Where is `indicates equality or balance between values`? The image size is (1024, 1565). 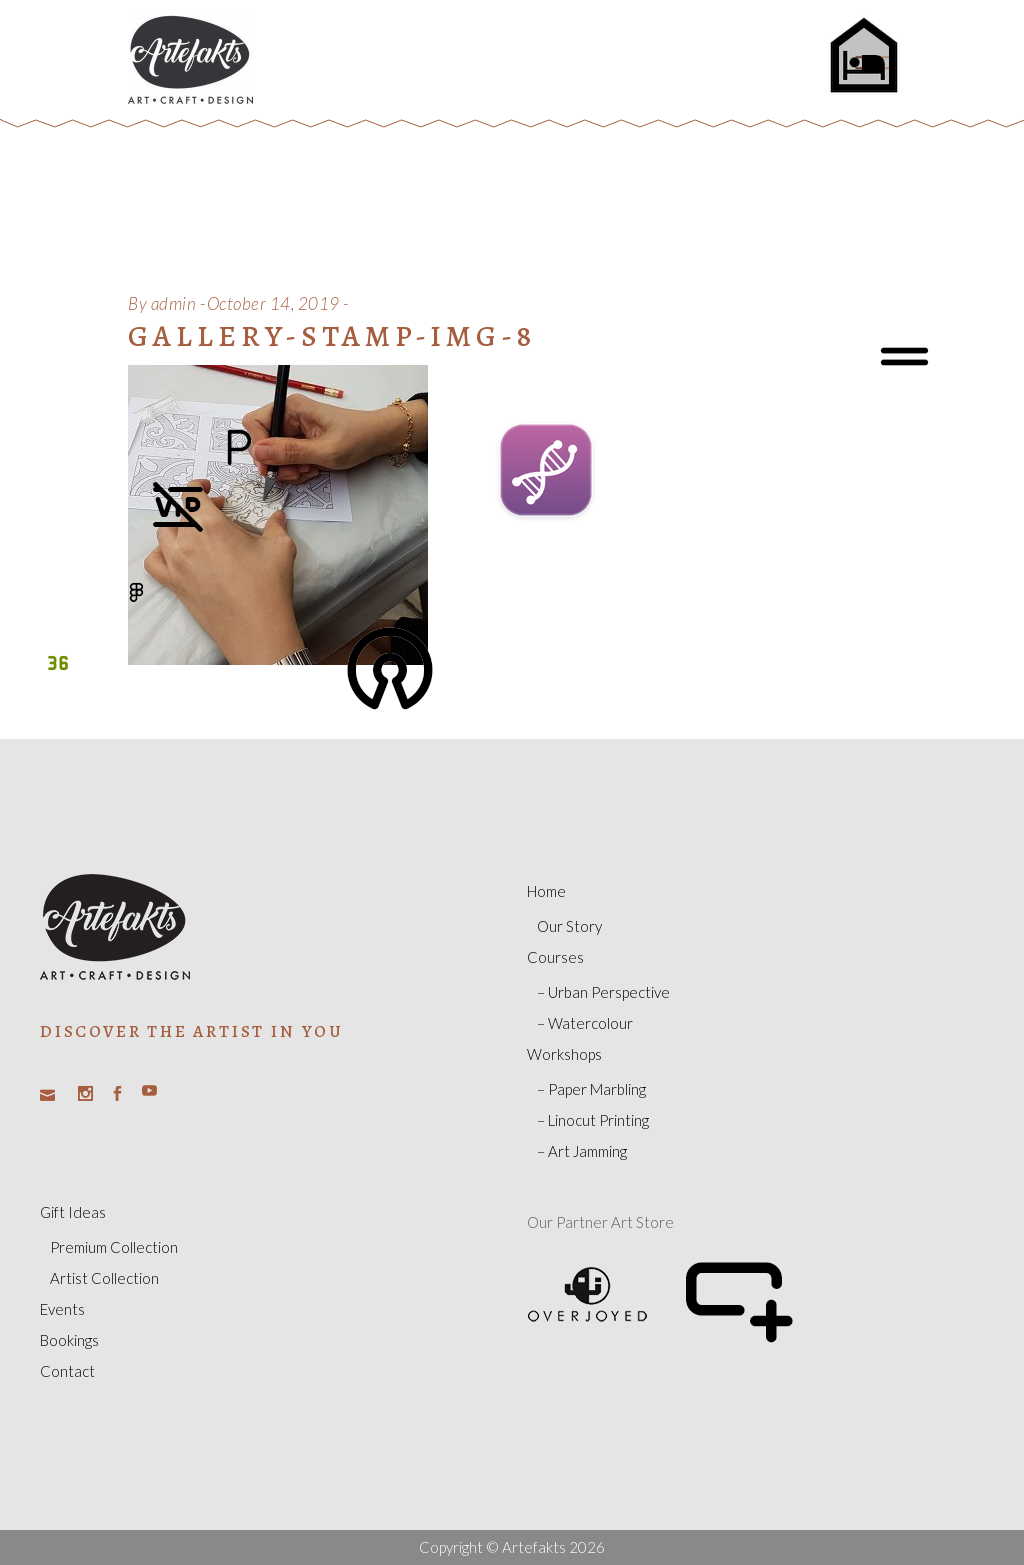
indicates equality or balance between values is located at coordinates (904, 356).